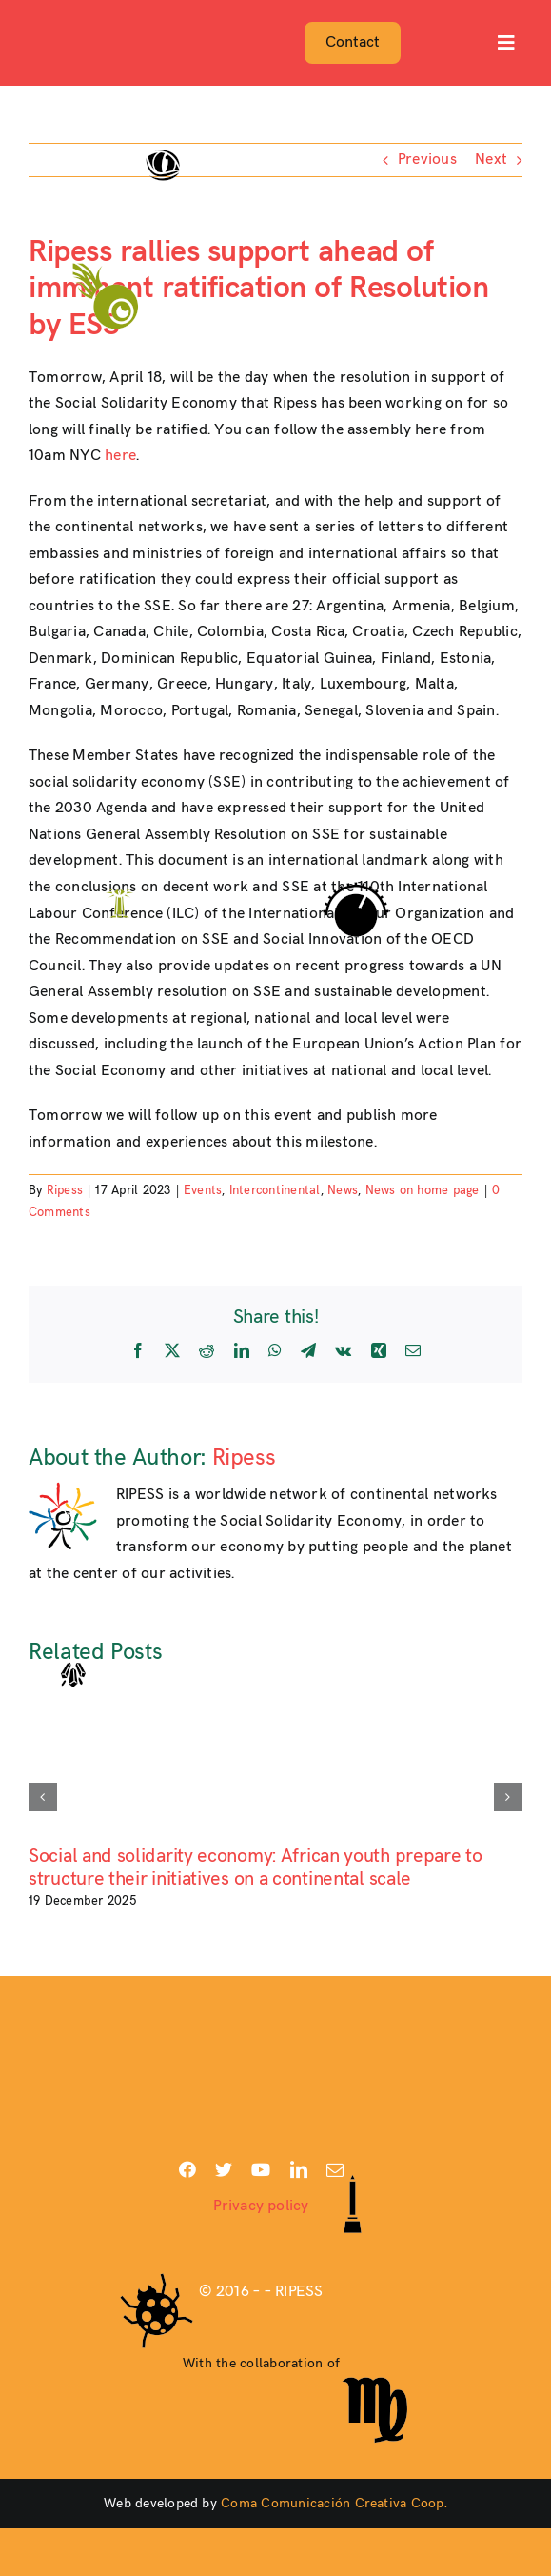 This screenshot has height=2576, width=551. What do you see at coordinates (375, 2410) in the screenshot?
I see `indicates virgo zodiac sign` at bounding box center [375, 2410].